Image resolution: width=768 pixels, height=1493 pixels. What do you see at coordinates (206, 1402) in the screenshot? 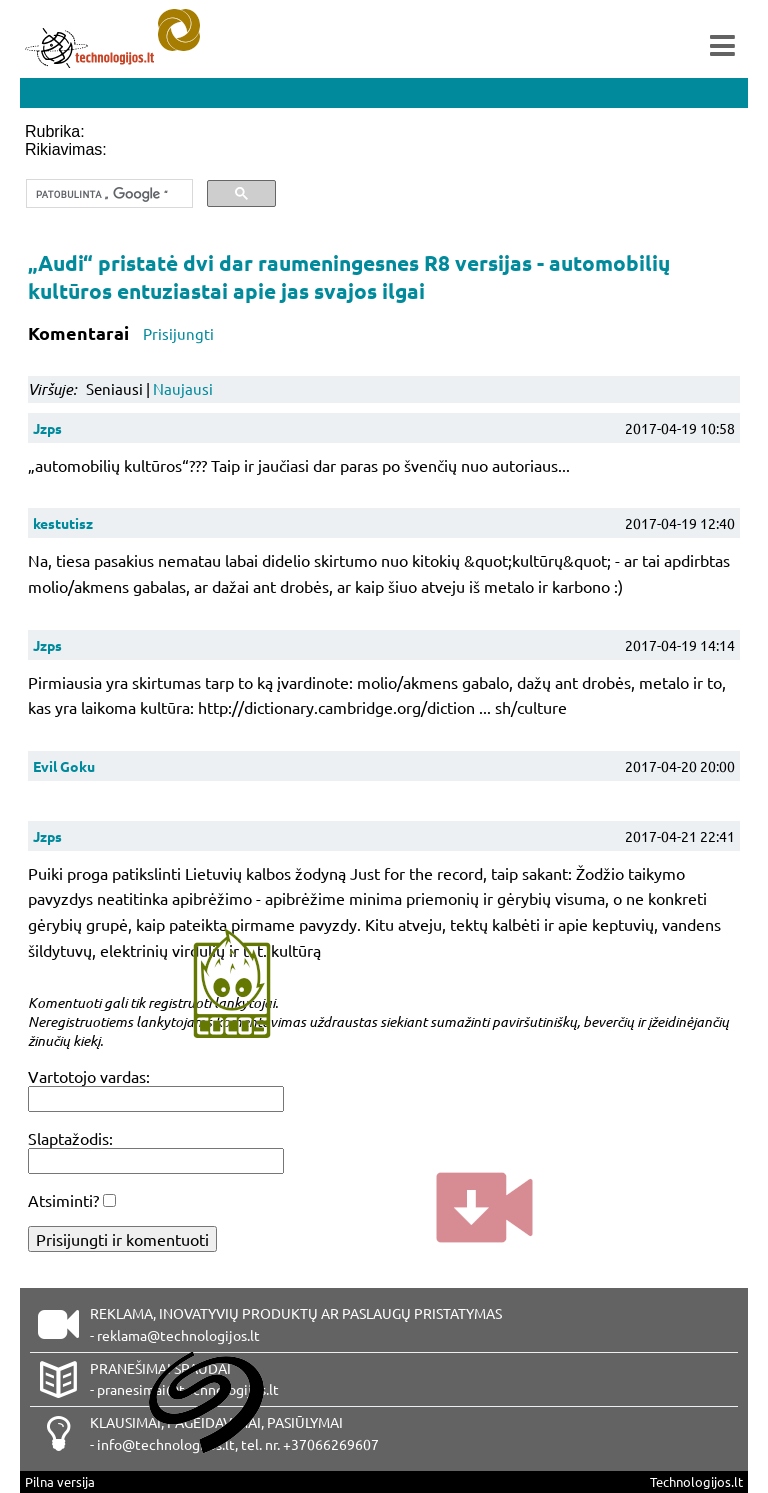
I see `seagate brand logo` at bounding box center [206, 1402].